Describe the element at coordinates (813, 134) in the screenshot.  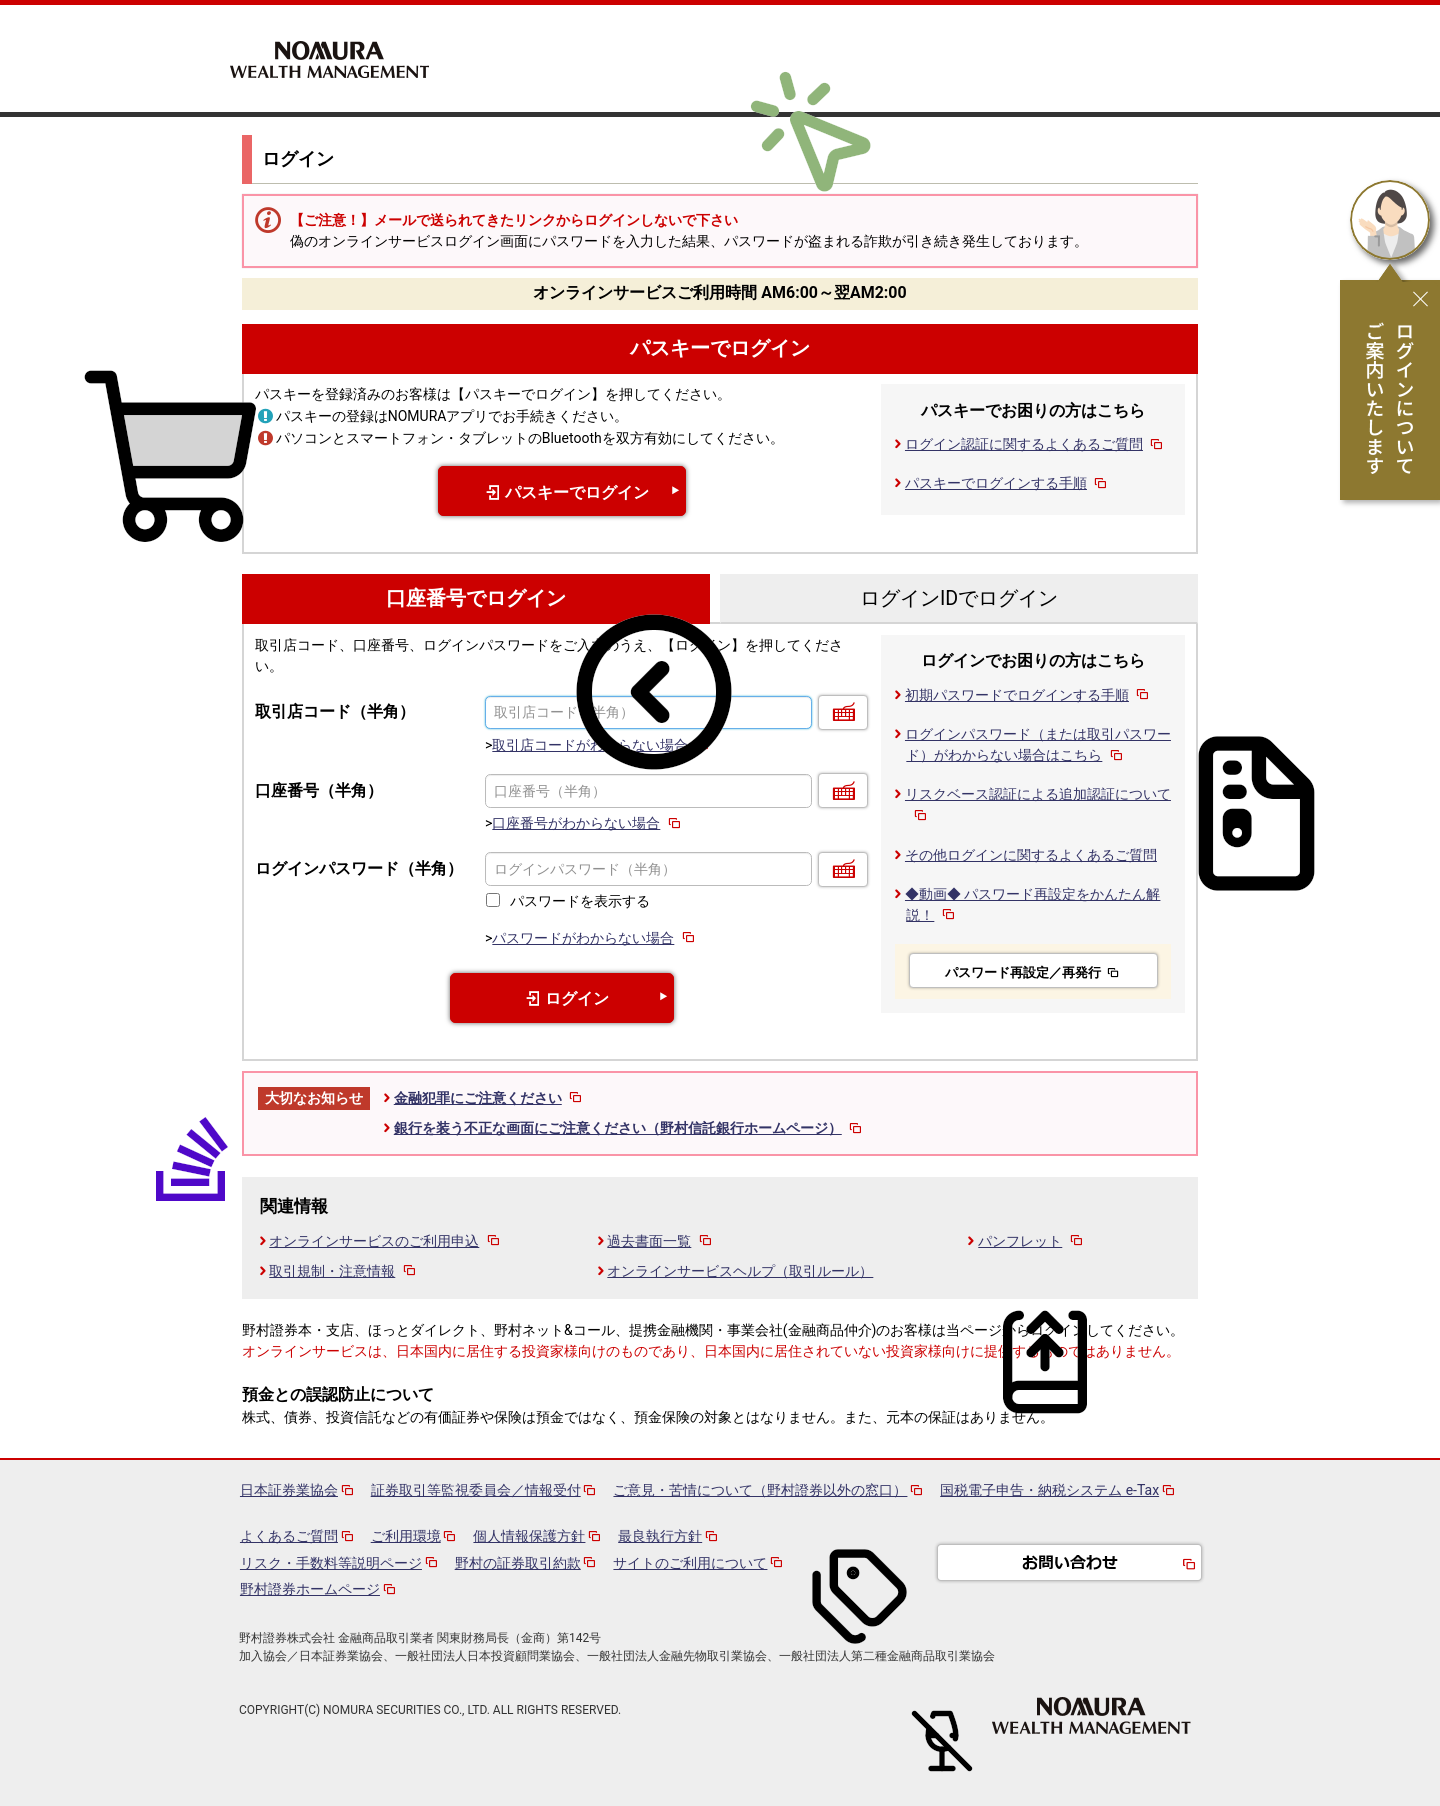
I see `click or tap to interact` at that location.